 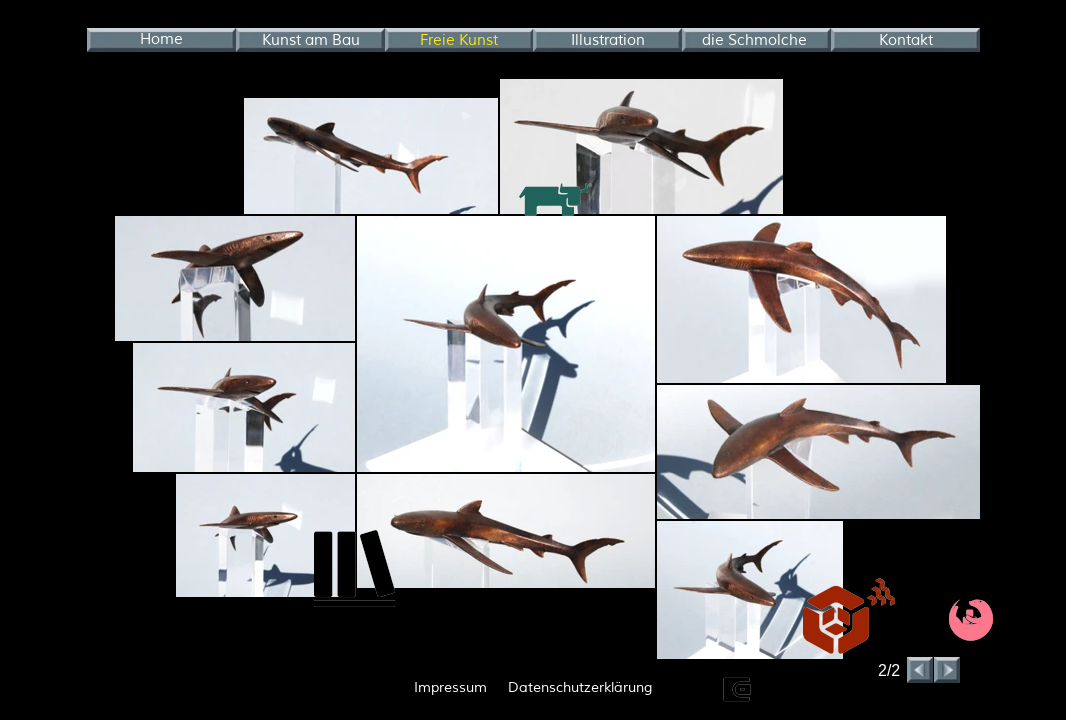 What do you see at coordinates (971, 620) in the screenshot?
I see `linuxserver.io project logo` at bounding box center [971, 620].